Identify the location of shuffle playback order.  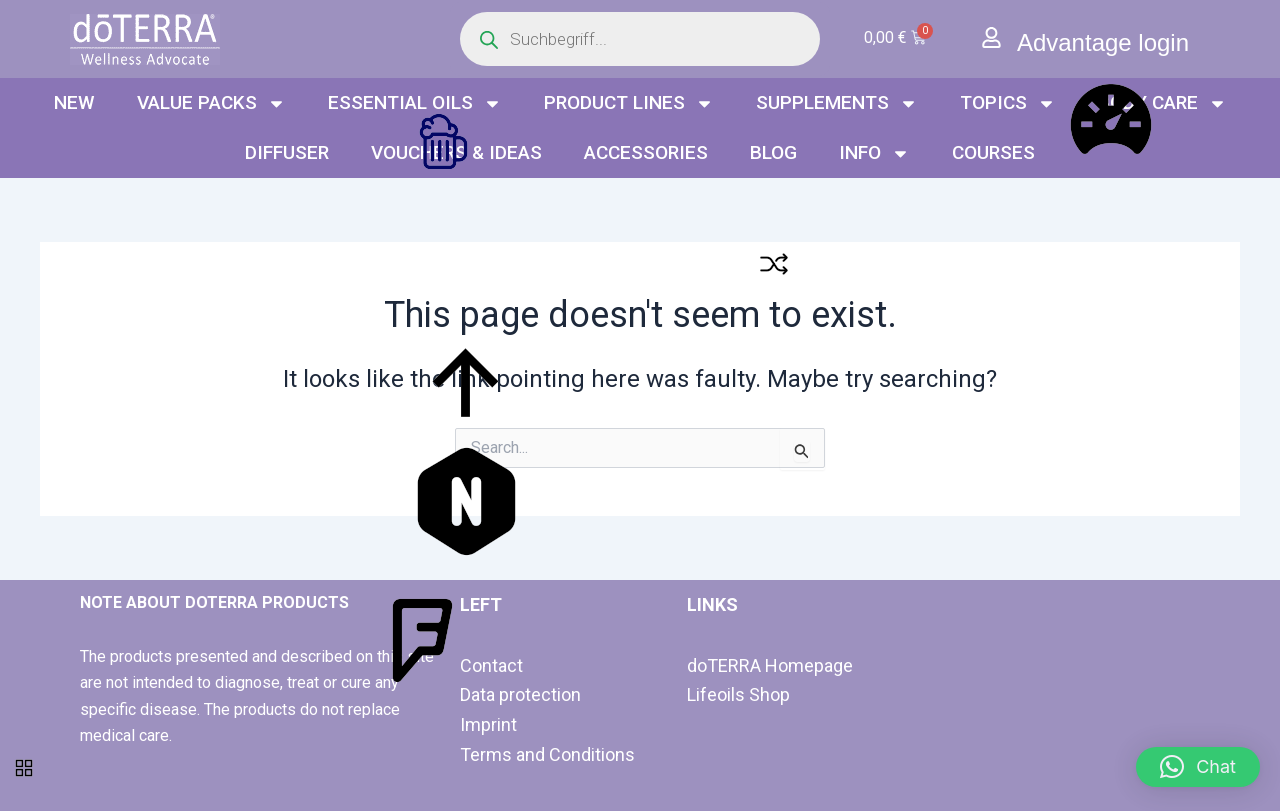
(774, 264).